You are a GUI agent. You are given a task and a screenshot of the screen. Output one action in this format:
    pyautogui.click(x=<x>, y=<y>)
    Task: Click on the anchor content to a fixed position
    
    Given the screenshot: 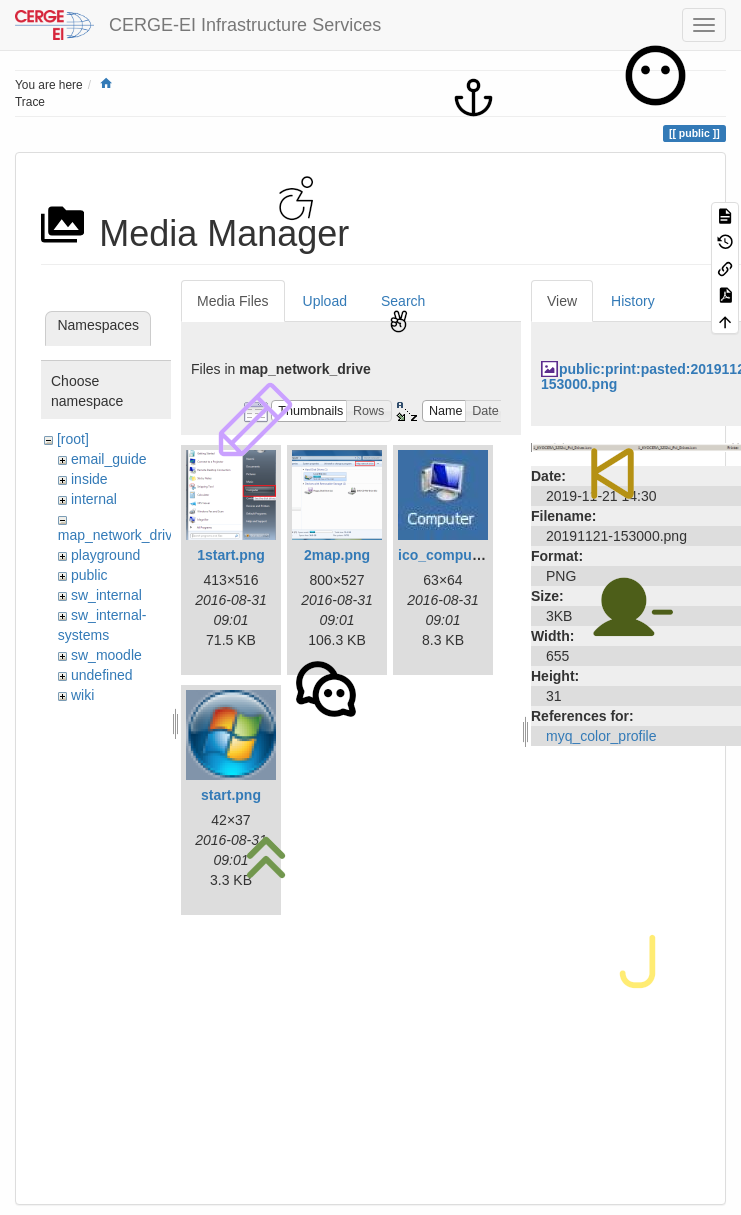 What is the action you would take?
    pyautogui.click(x=473, y=97)
    